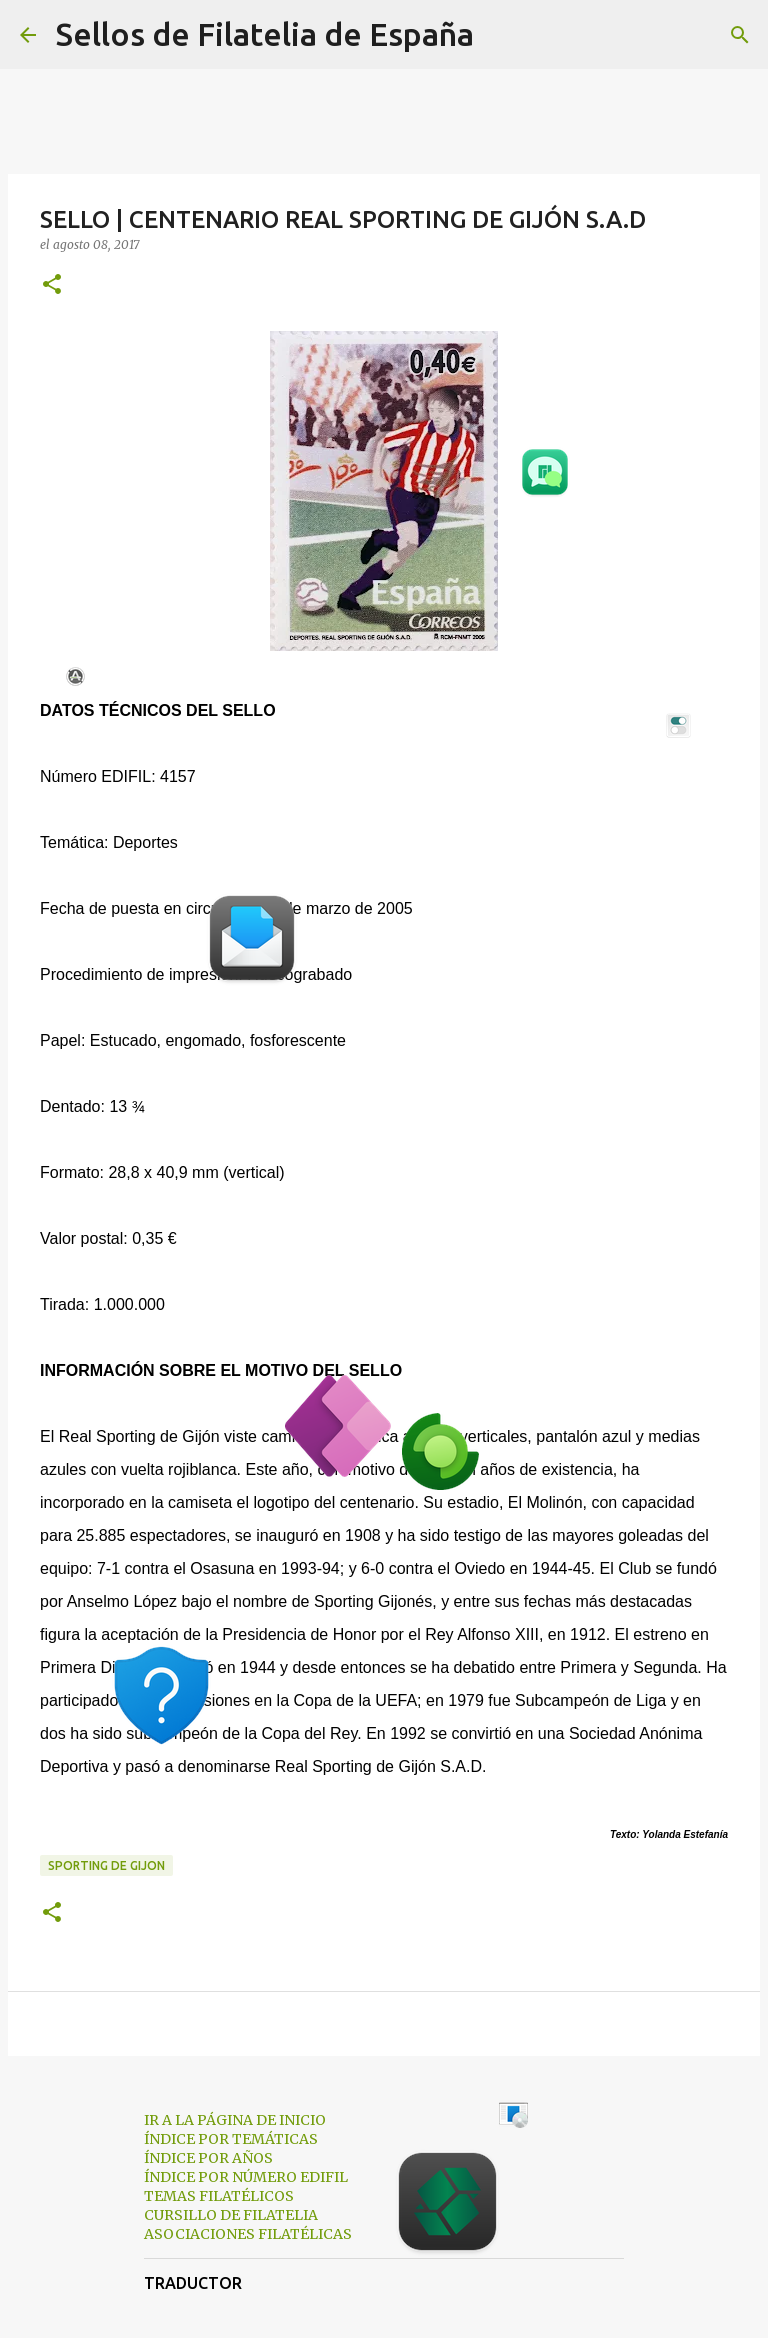  I want to click on open cachyos pi application, so click(447, 2201).